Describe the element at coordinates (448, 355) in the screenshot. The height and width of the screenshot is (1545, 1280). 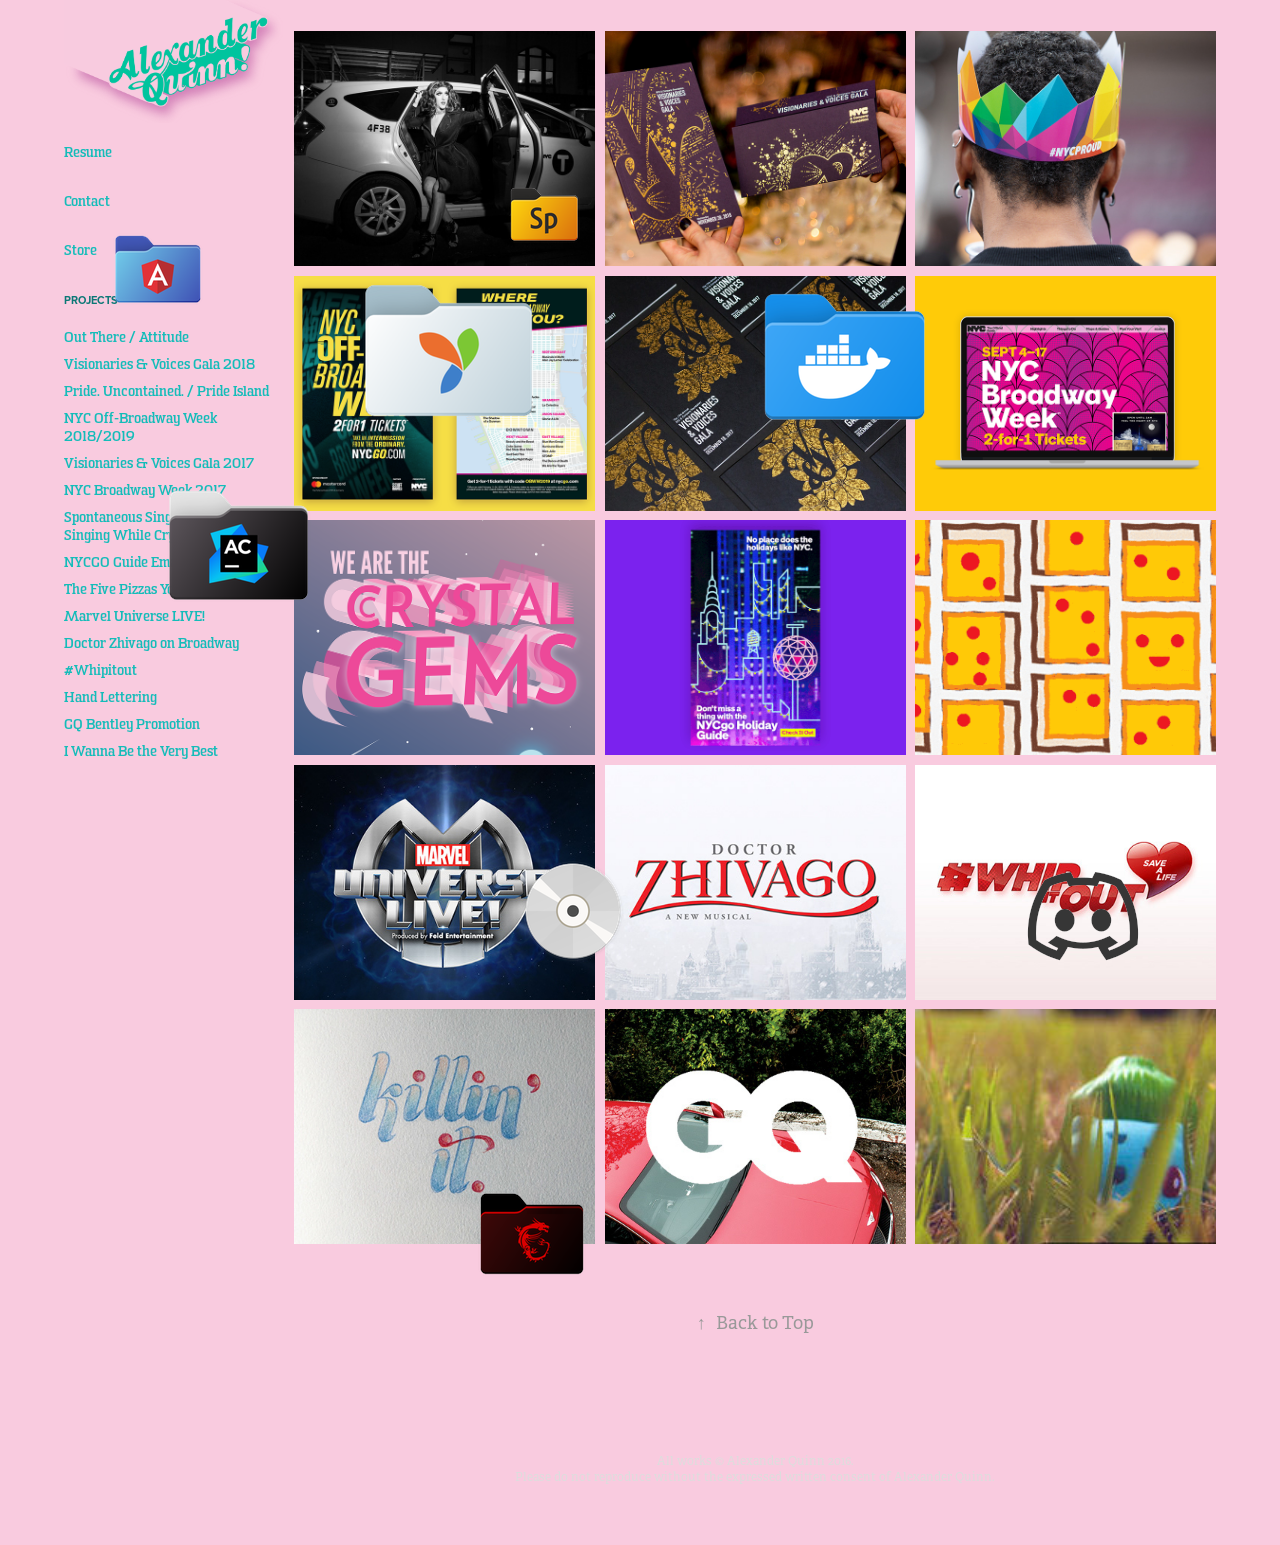
I see `open yii2 framework project folder` at that location.